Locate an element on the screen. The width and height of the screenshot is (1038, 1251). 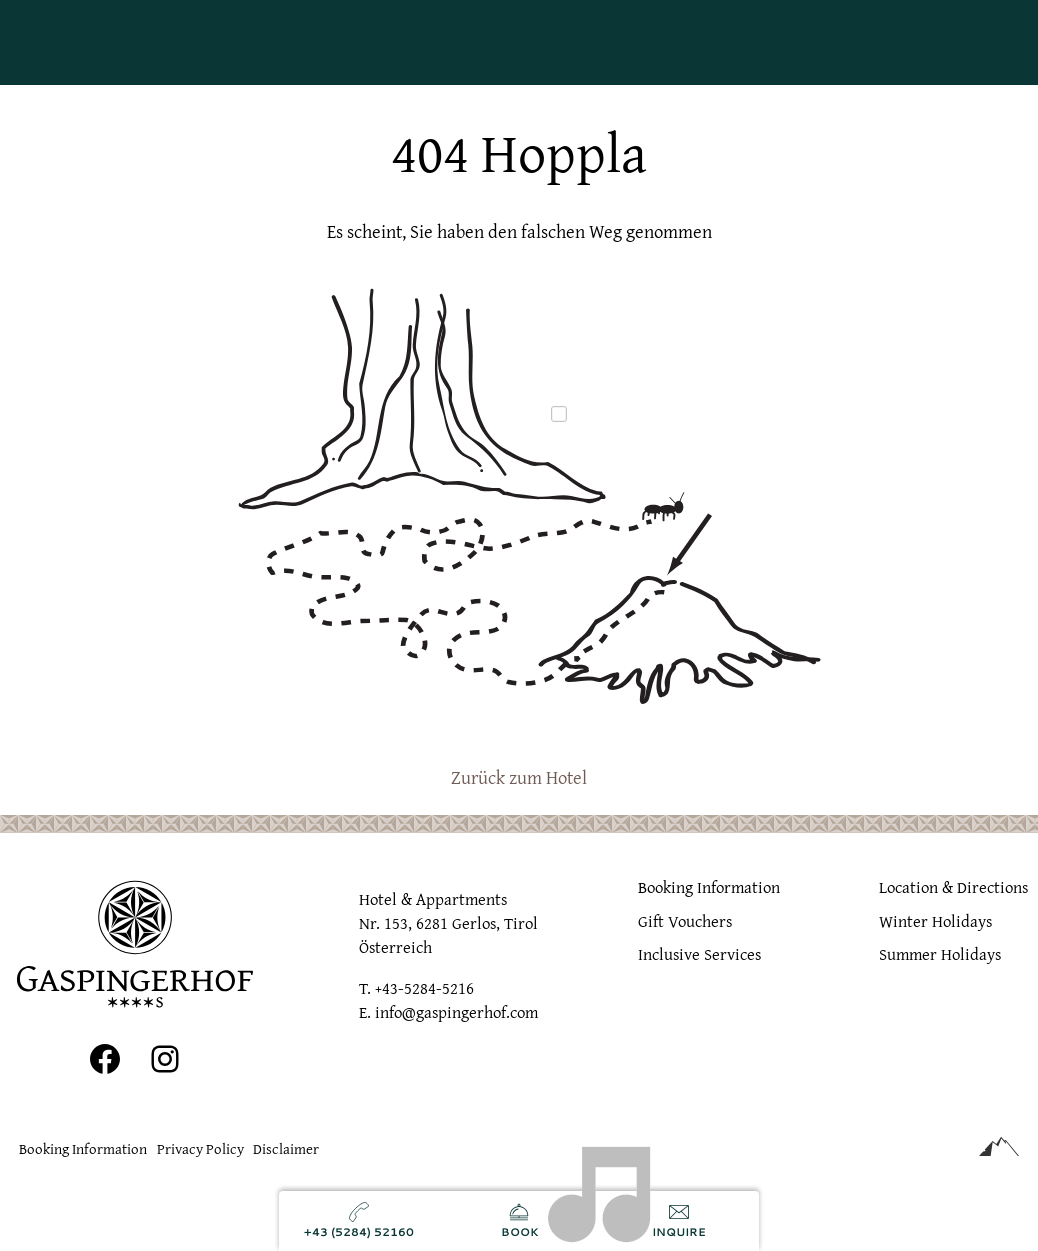
audio file type indicator is located at coordinates (602, 1194).